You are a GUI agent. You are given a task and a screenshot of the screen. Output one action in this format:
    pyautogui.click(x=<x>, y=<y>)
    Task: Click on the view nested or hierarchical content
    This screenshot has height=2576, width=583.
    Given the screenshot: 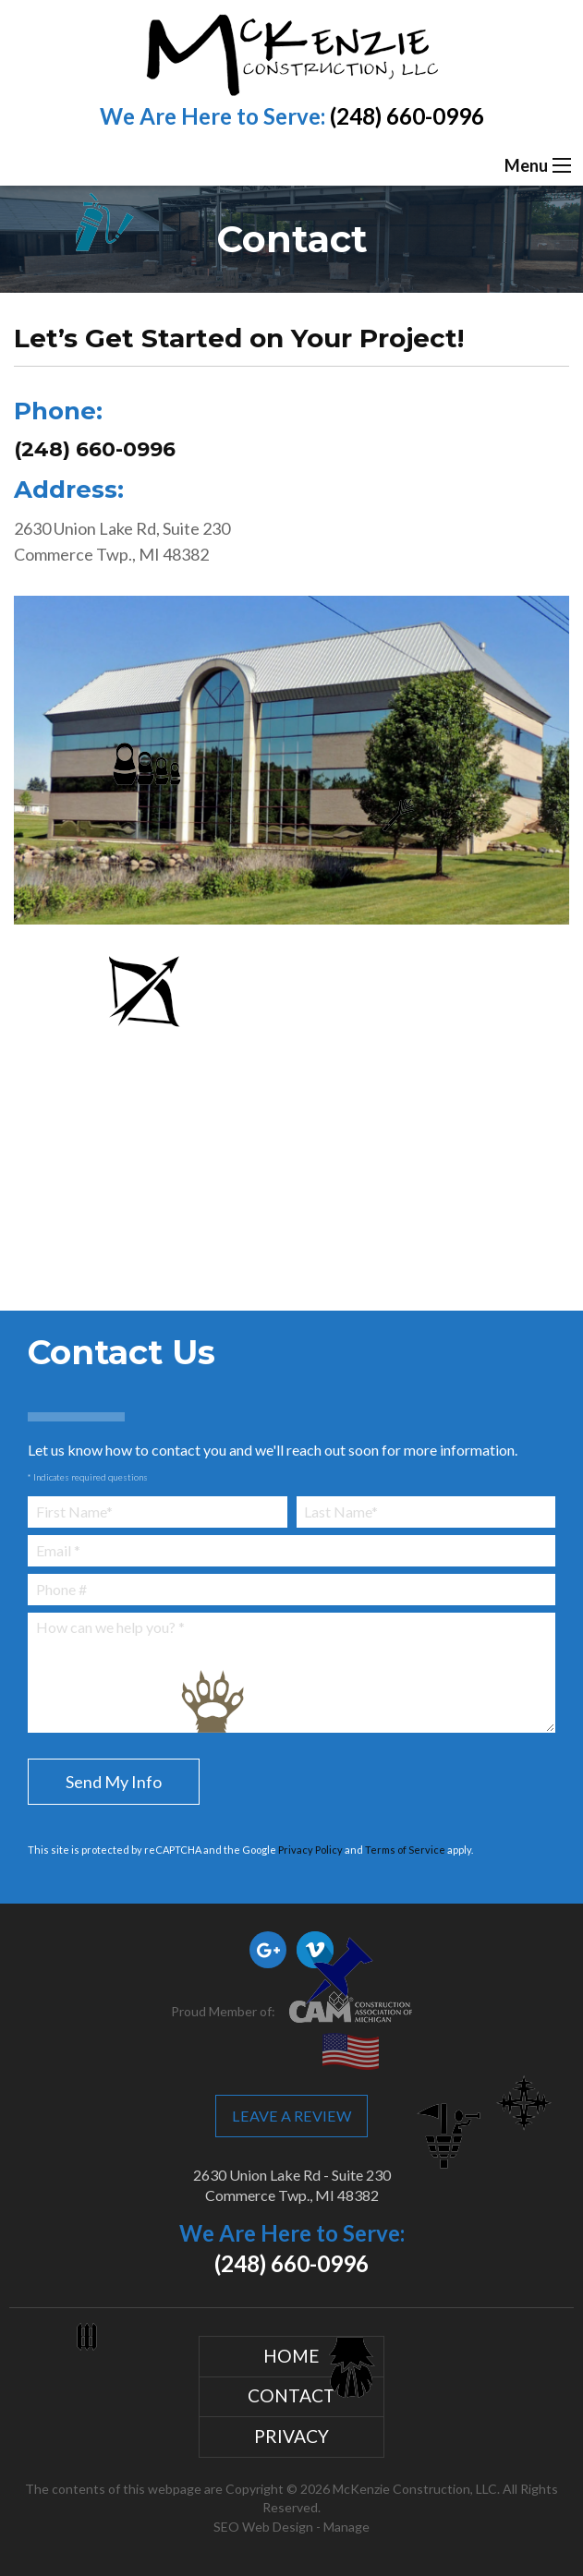 What is the action you would take?
    pyautogui.click(x=147, y=764)
    